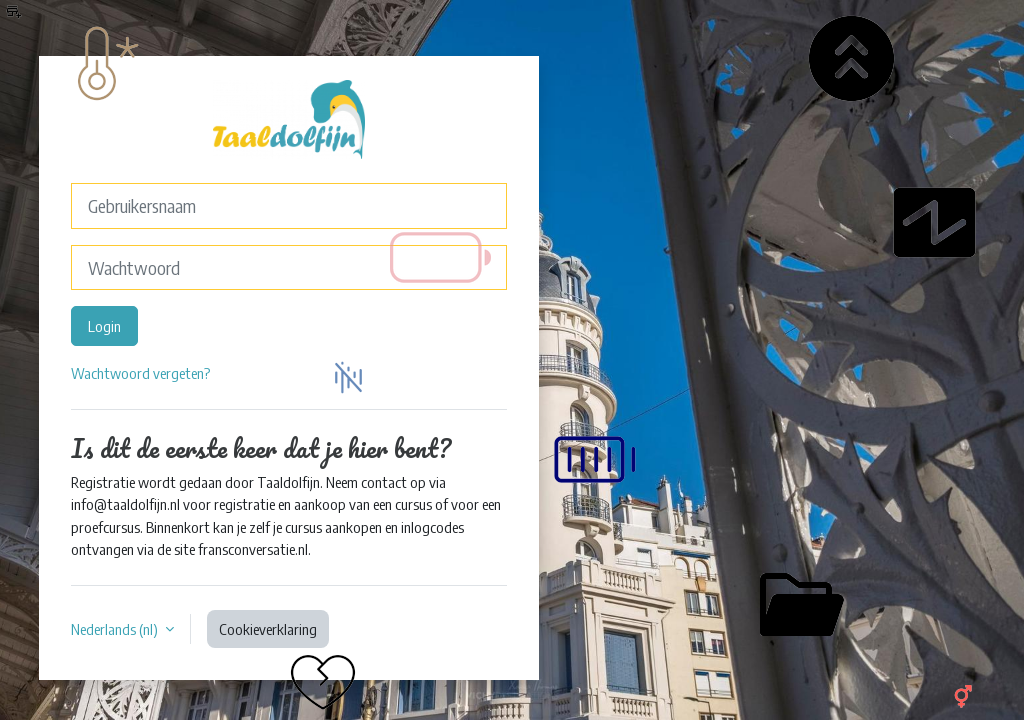 The height and width of the screenshot is (720, 1024). What do you see at coordinates (440, 257) in the screenshot?
I see `indicates battery is completely empty` at bounding box center [440, 257].